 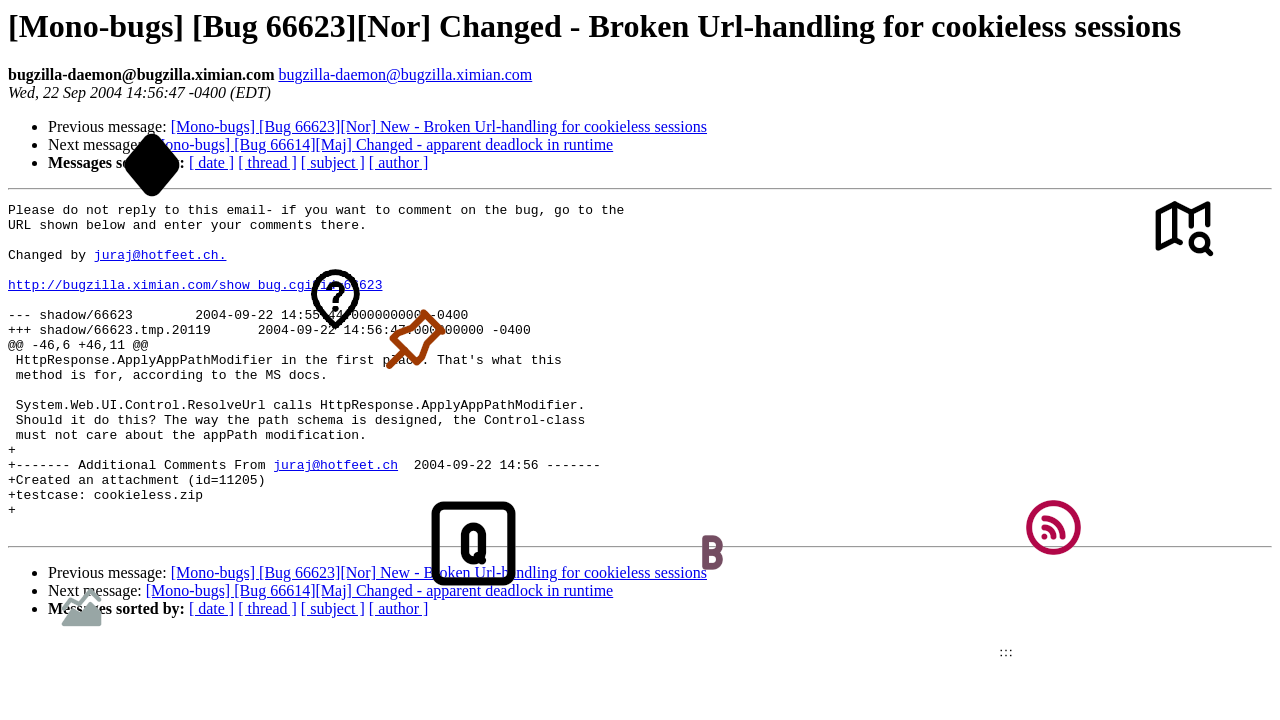 I want to click on locate your airtag device, so click(x=1053, y=527).